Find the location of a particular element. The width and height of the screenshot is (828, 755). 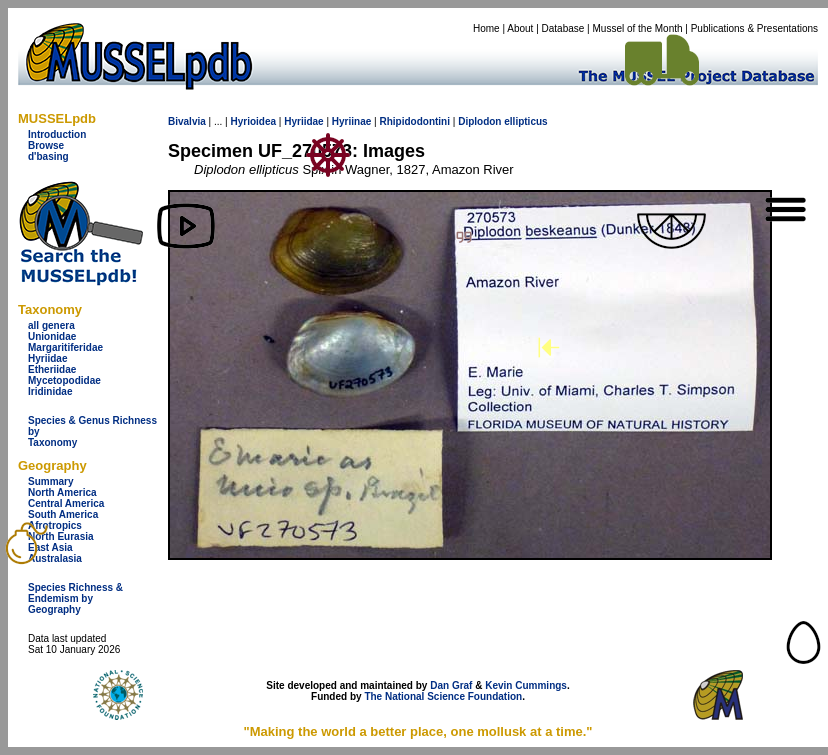

track shipment or delivery status is located at coordinates (662, 60).